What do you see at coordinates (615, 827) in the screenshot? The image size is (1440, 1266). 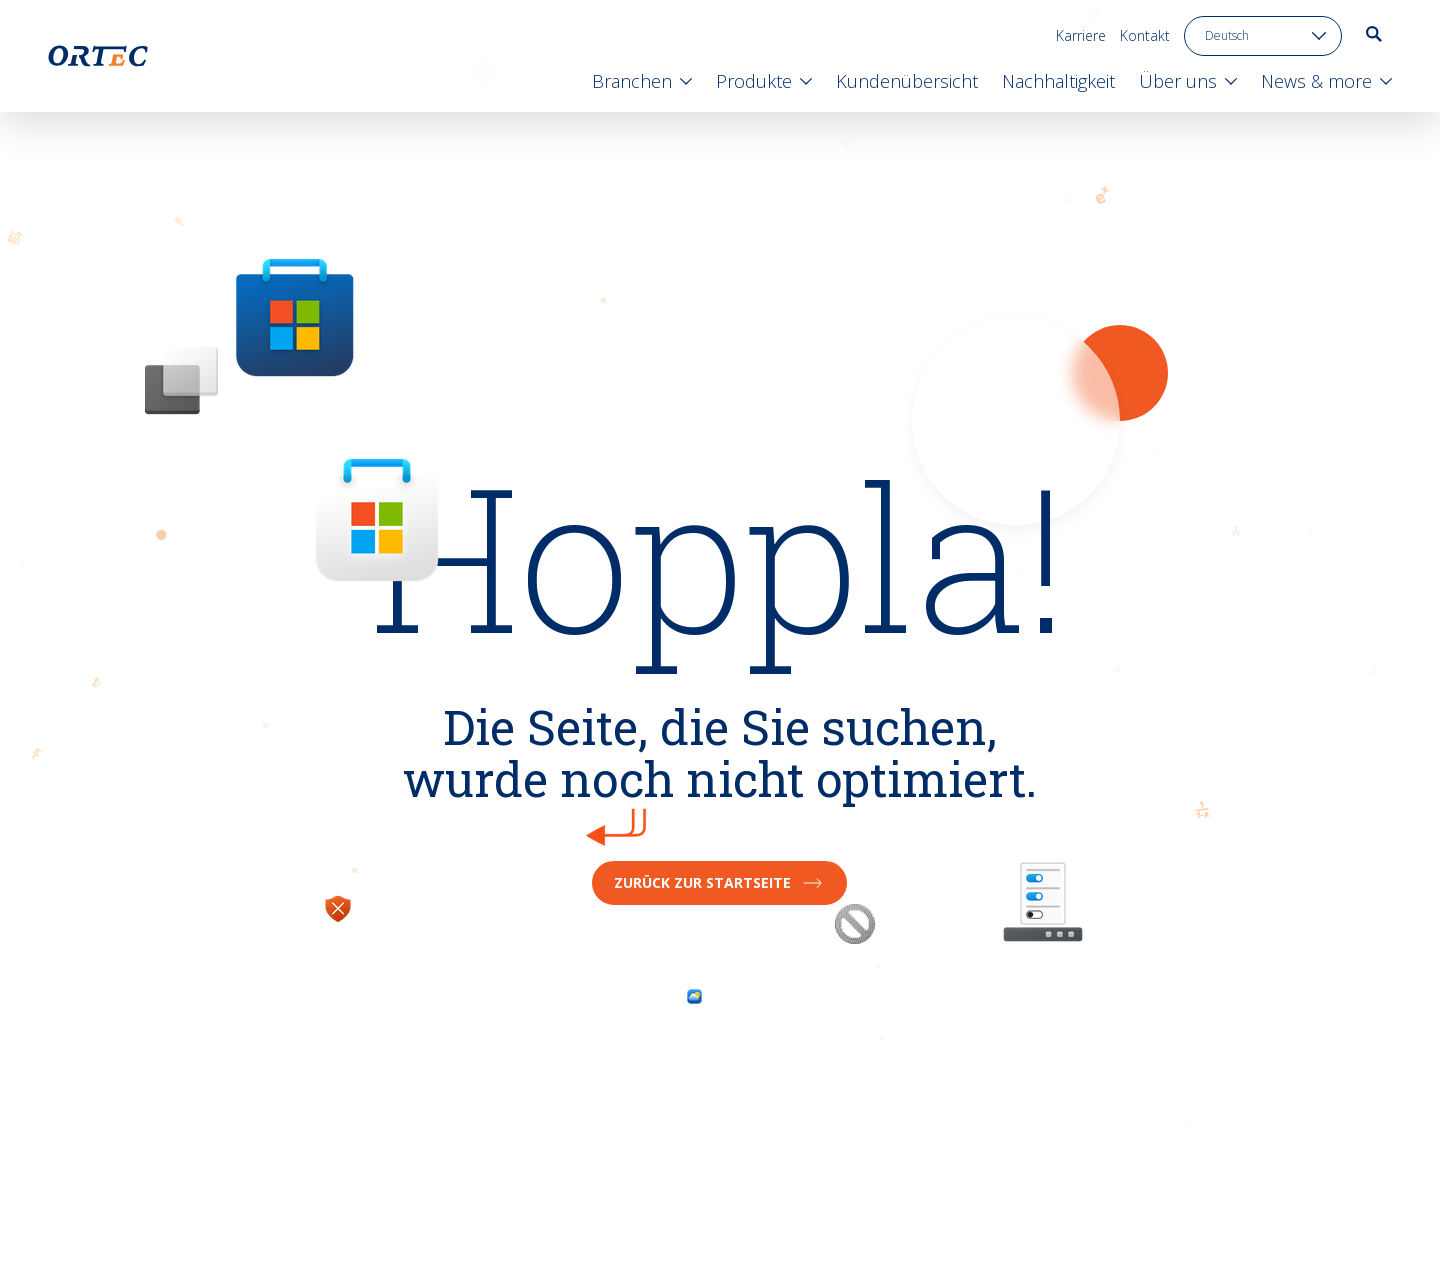 I see `reply to all recipients of an email` at bounding box center [615, 827].